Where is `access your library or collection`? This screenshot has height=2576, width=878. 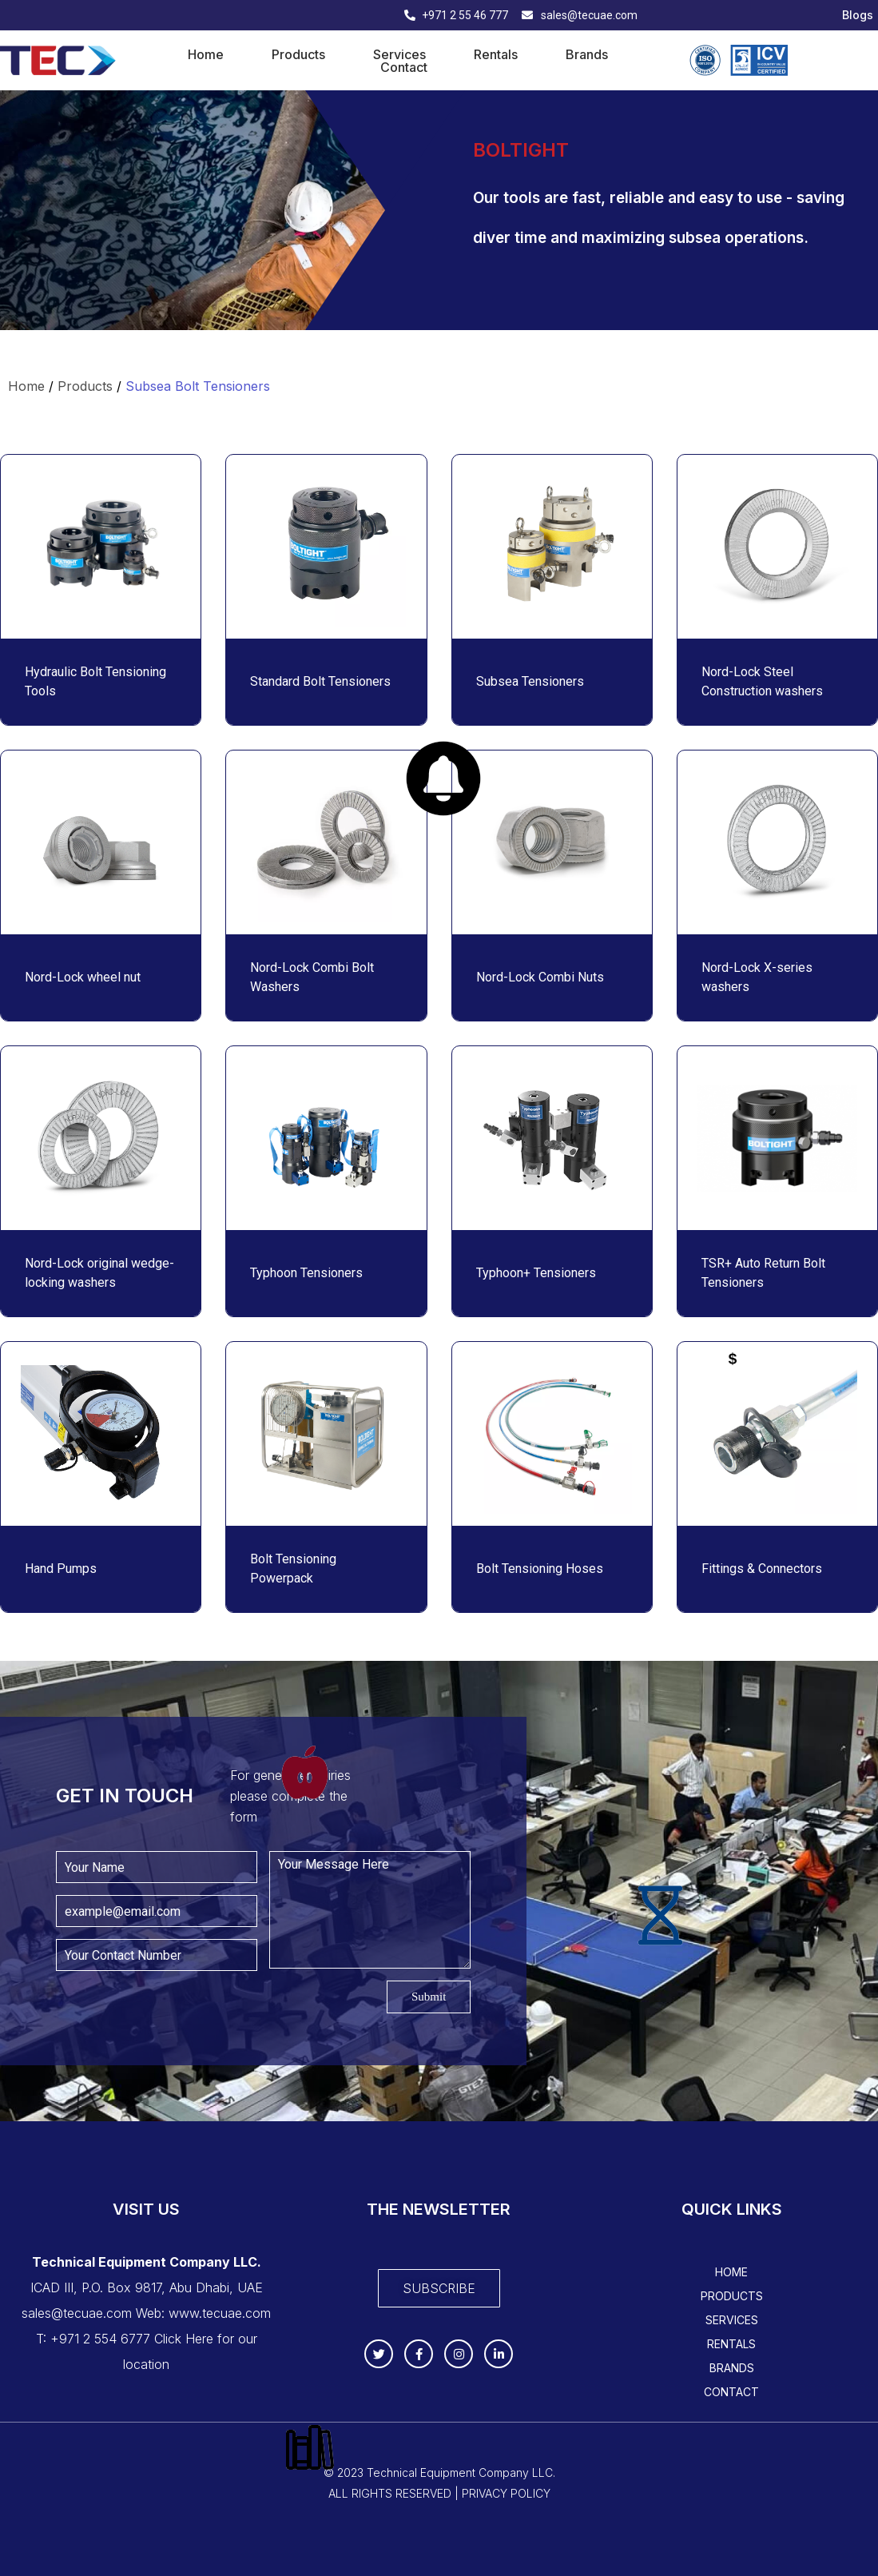 access your library or collection is located at coordinates (310, 2447).